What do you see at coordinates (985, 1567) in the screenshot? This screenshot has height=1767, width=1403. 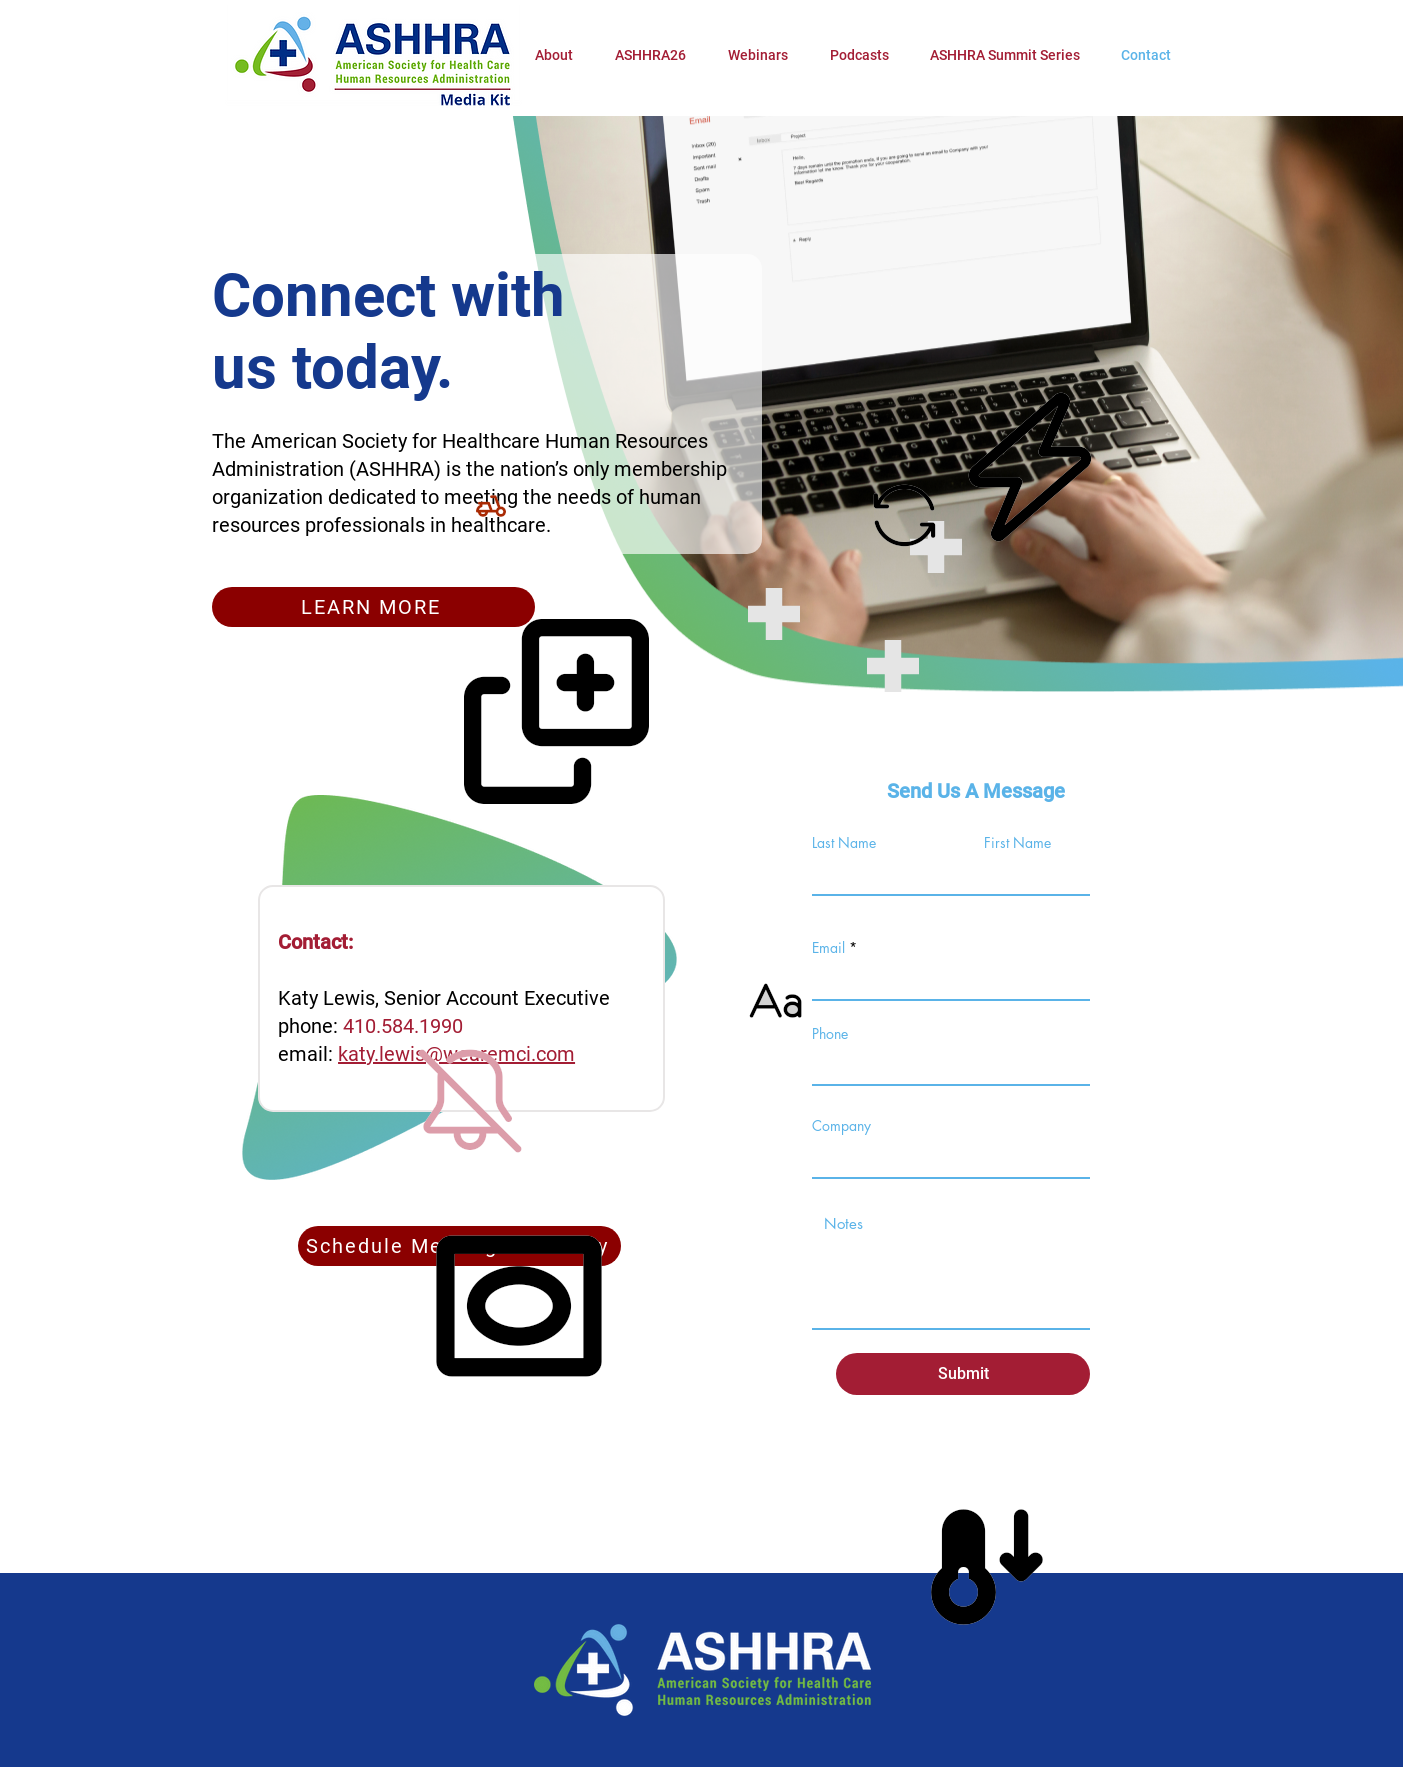 I see `decrease temperature setting` at bounding box center [985, 1567].